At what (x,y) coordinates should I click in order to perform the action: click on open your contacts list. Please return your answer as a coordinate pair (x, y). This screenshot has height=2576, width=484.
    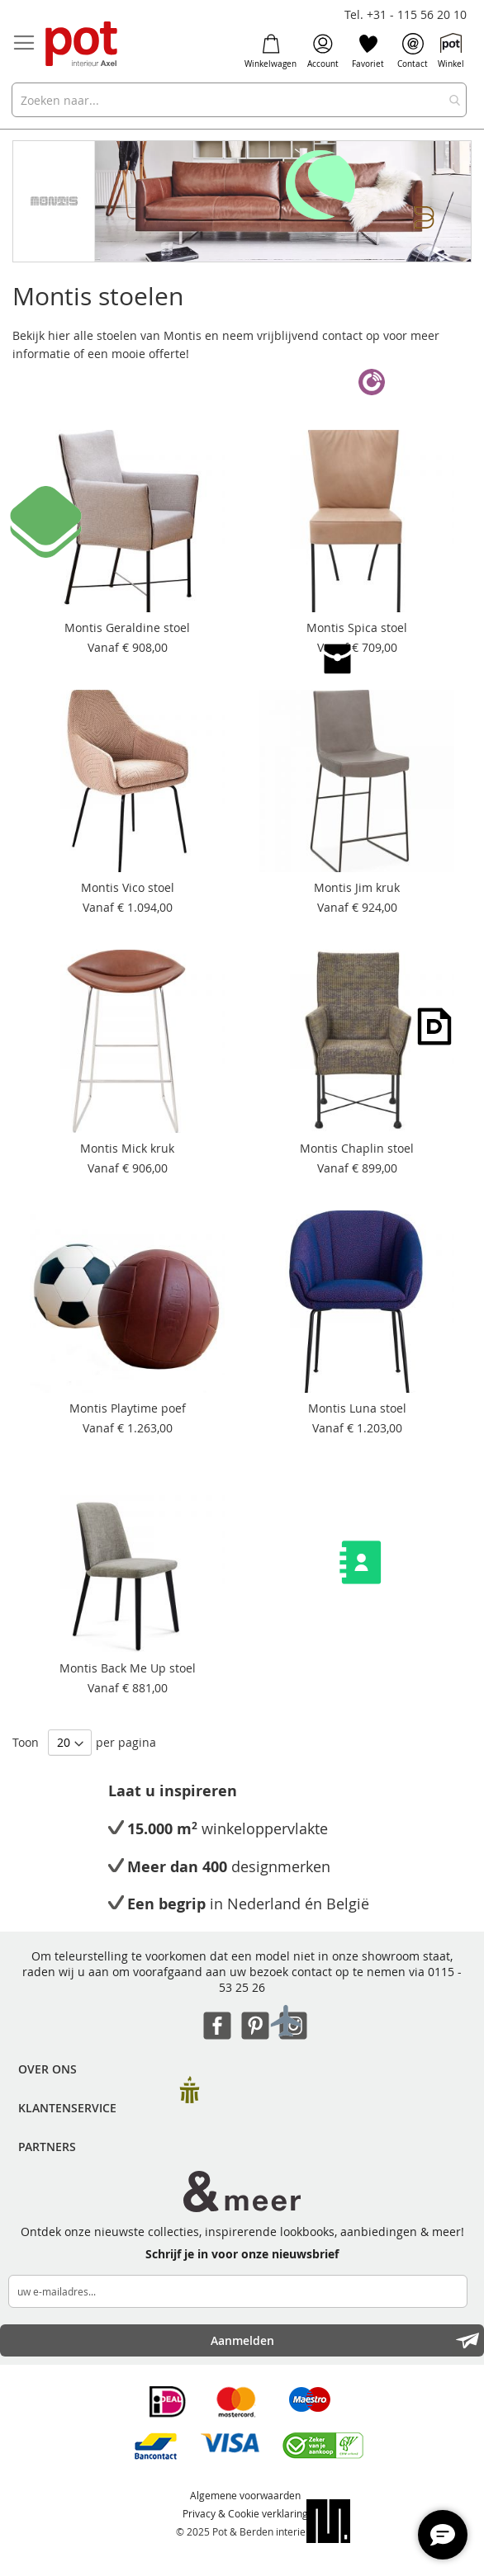
    Looking at the image, I should click on (361, 1562).